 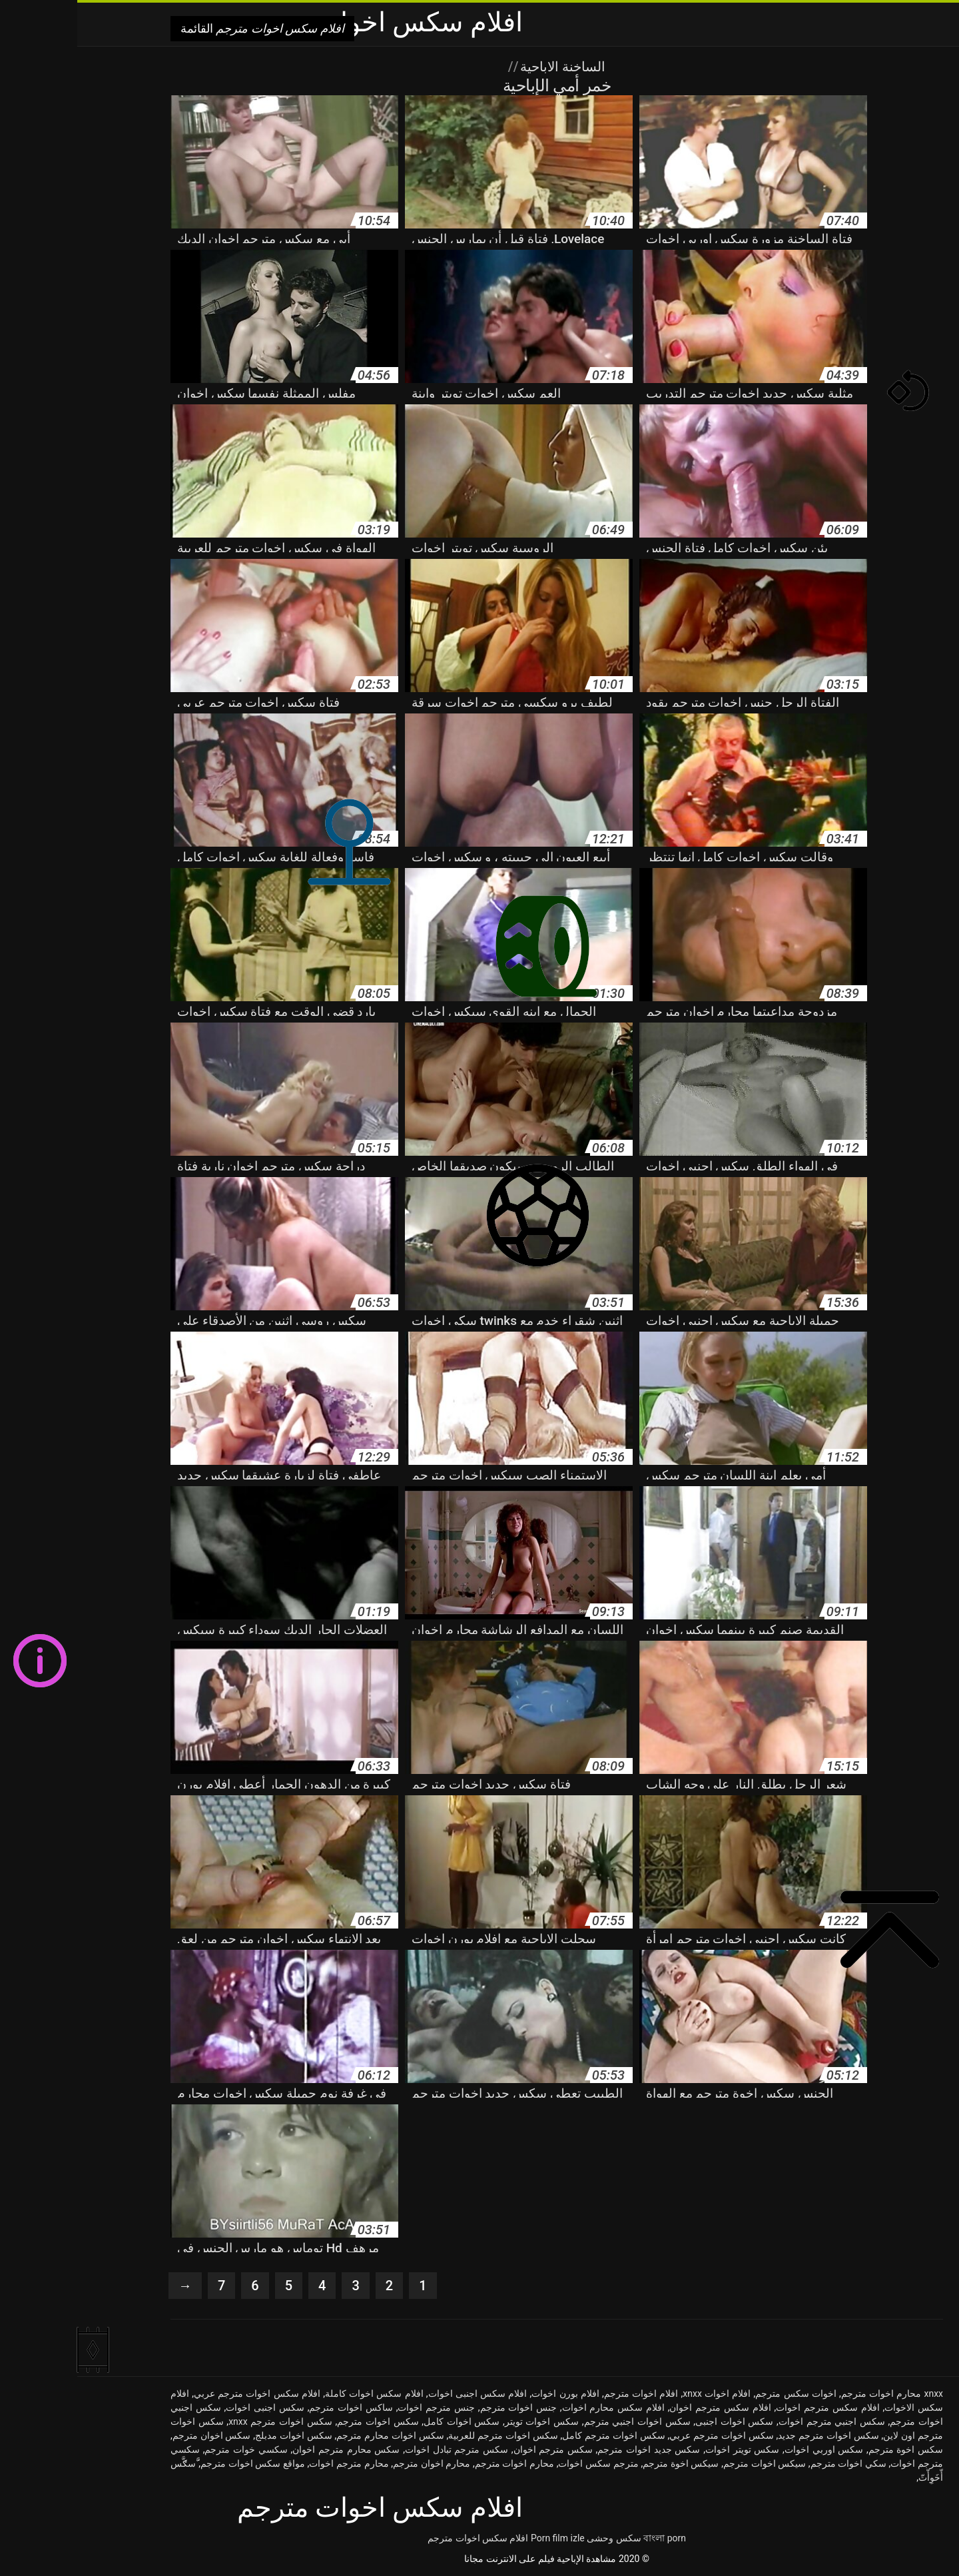 I want to click on access soccer or football content, so click(x=537, y=1215).